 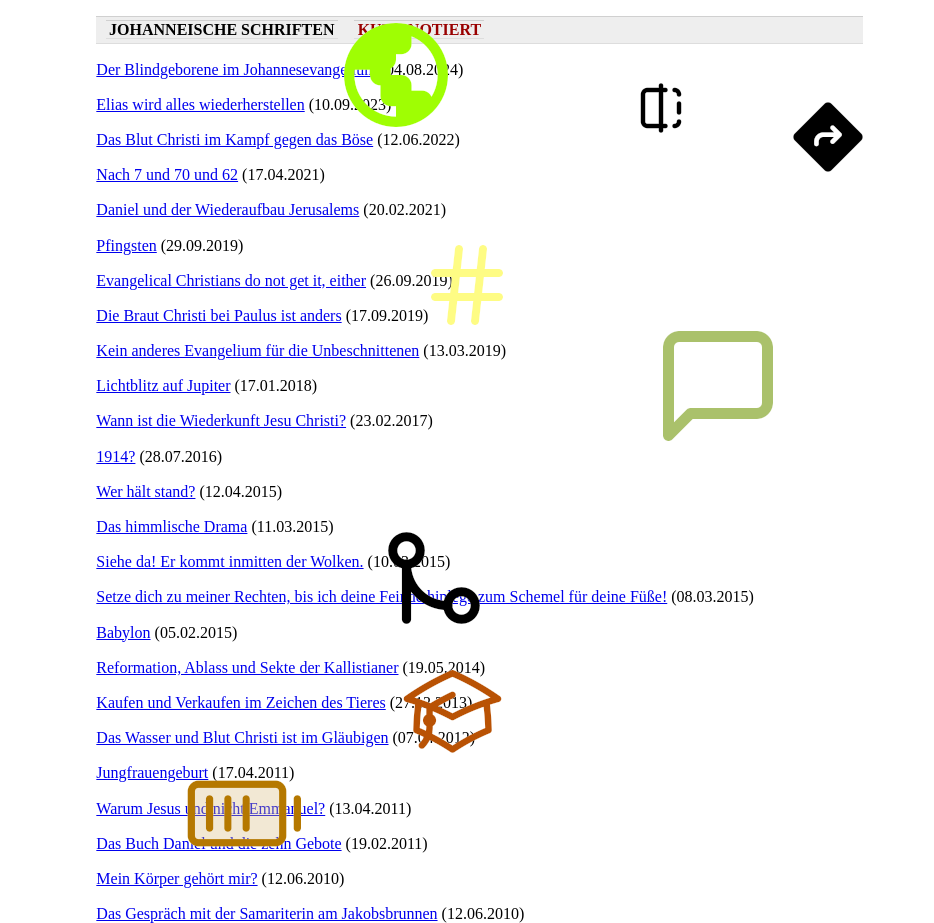 I want to click on add or search for hashtags, so click(x=467, y=285).